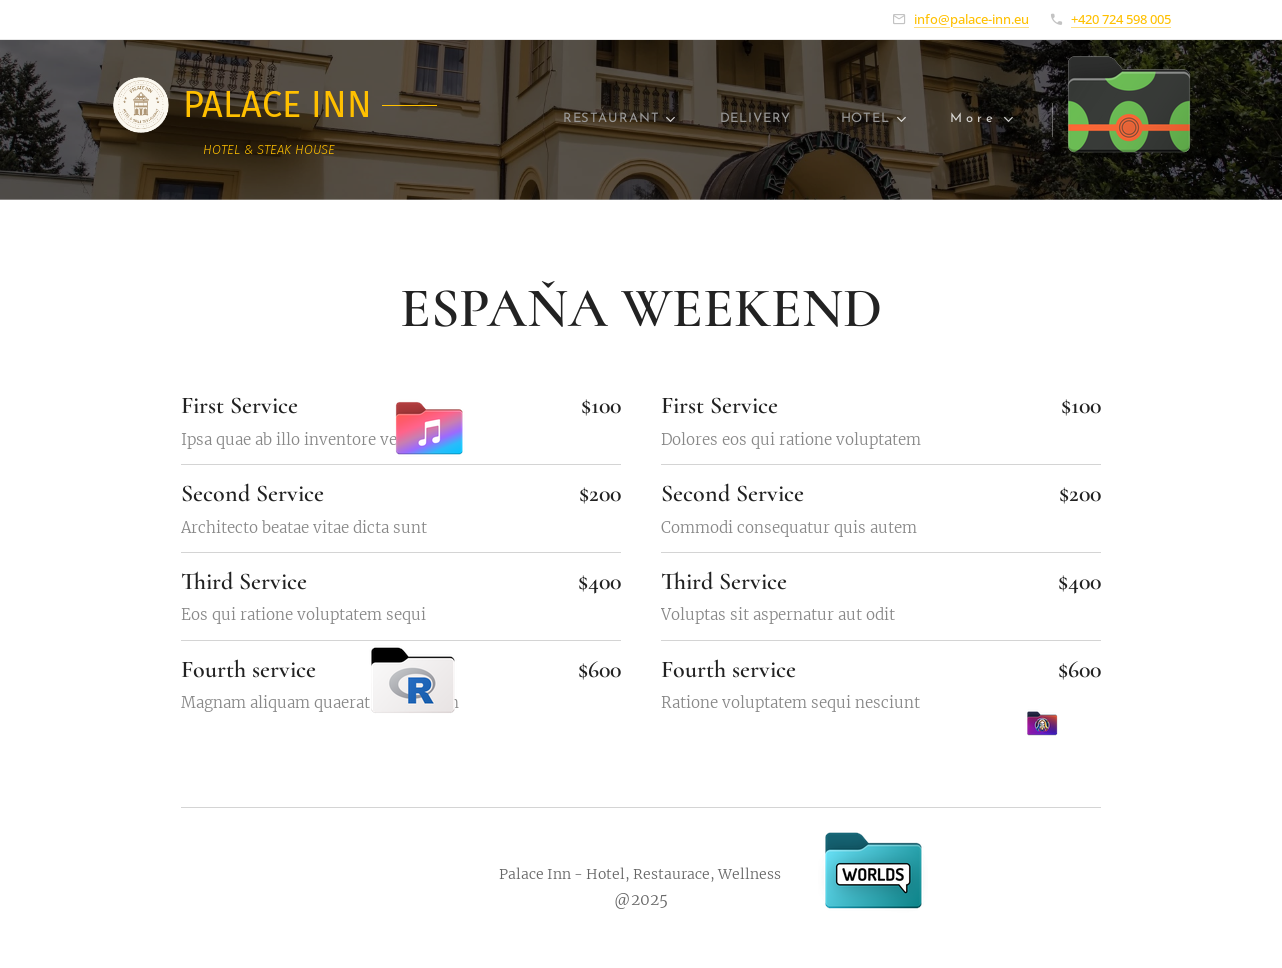  Describe the element at coordinates (1042, 724) in the screenshot. I see `open Leonardo.ai project folder` at that location.